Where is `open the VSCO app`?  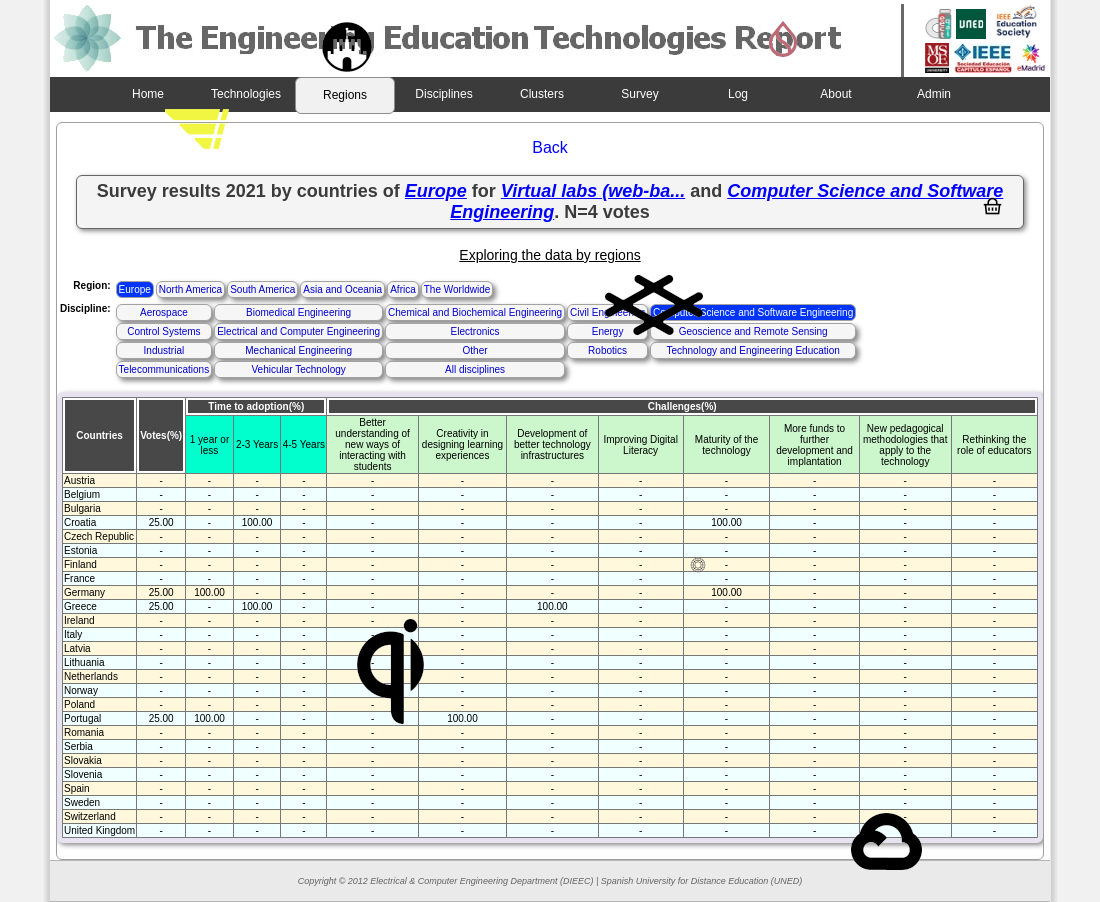 open the VSCO app is located at coordinates (698, 565).